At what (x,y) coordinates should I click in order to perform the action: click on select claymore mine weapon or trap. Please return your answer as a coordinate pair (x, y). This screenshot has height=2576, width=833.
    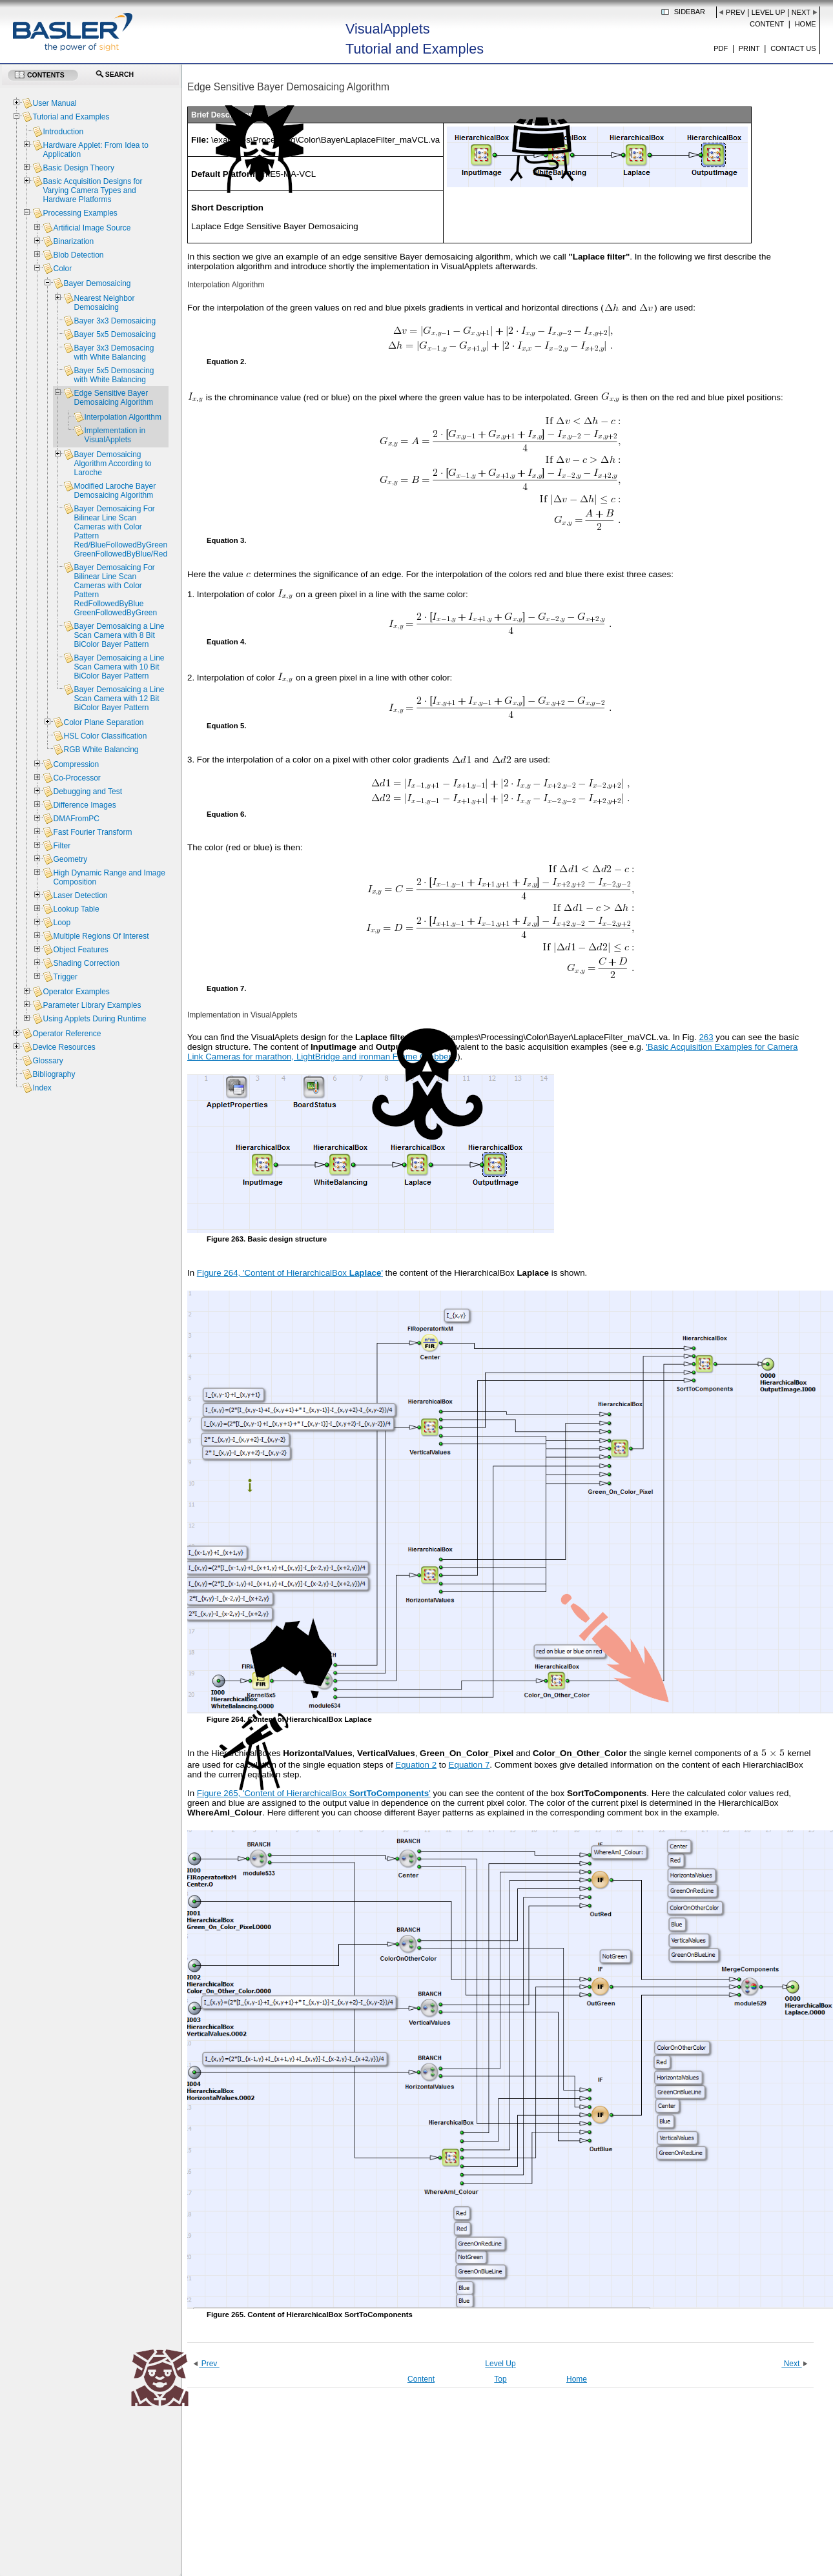
    Looking at the image, I should click on (542, 148).